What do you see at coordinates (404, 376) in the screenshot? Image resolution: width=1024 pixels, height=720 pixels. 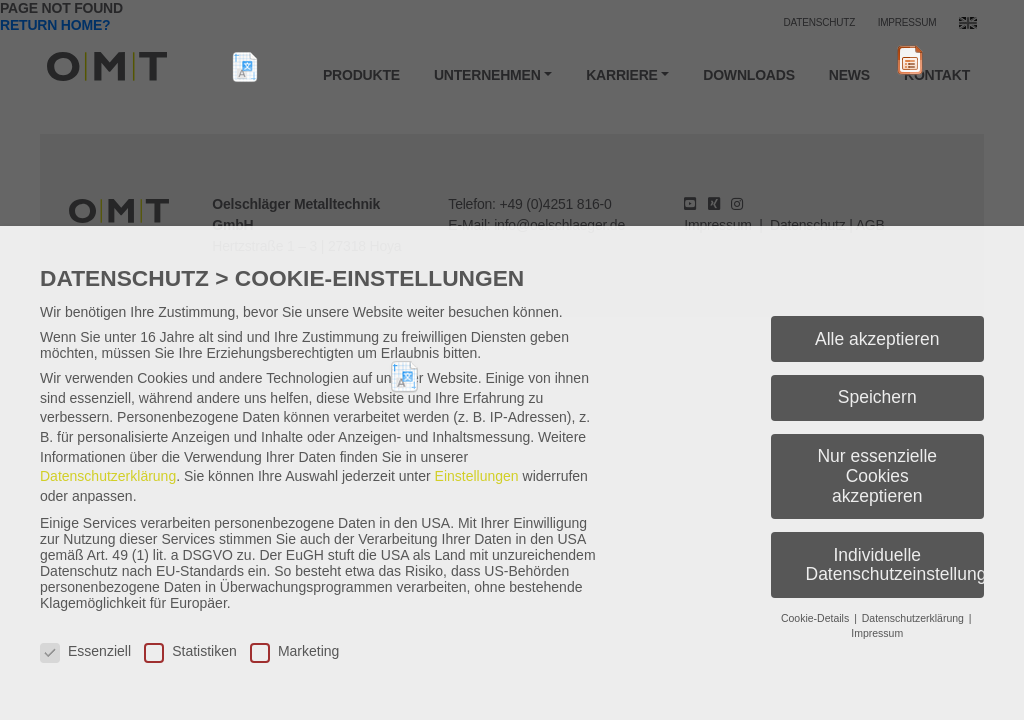 I see `a gettext translation template file (.pot)` at bounding box center [404, 376].